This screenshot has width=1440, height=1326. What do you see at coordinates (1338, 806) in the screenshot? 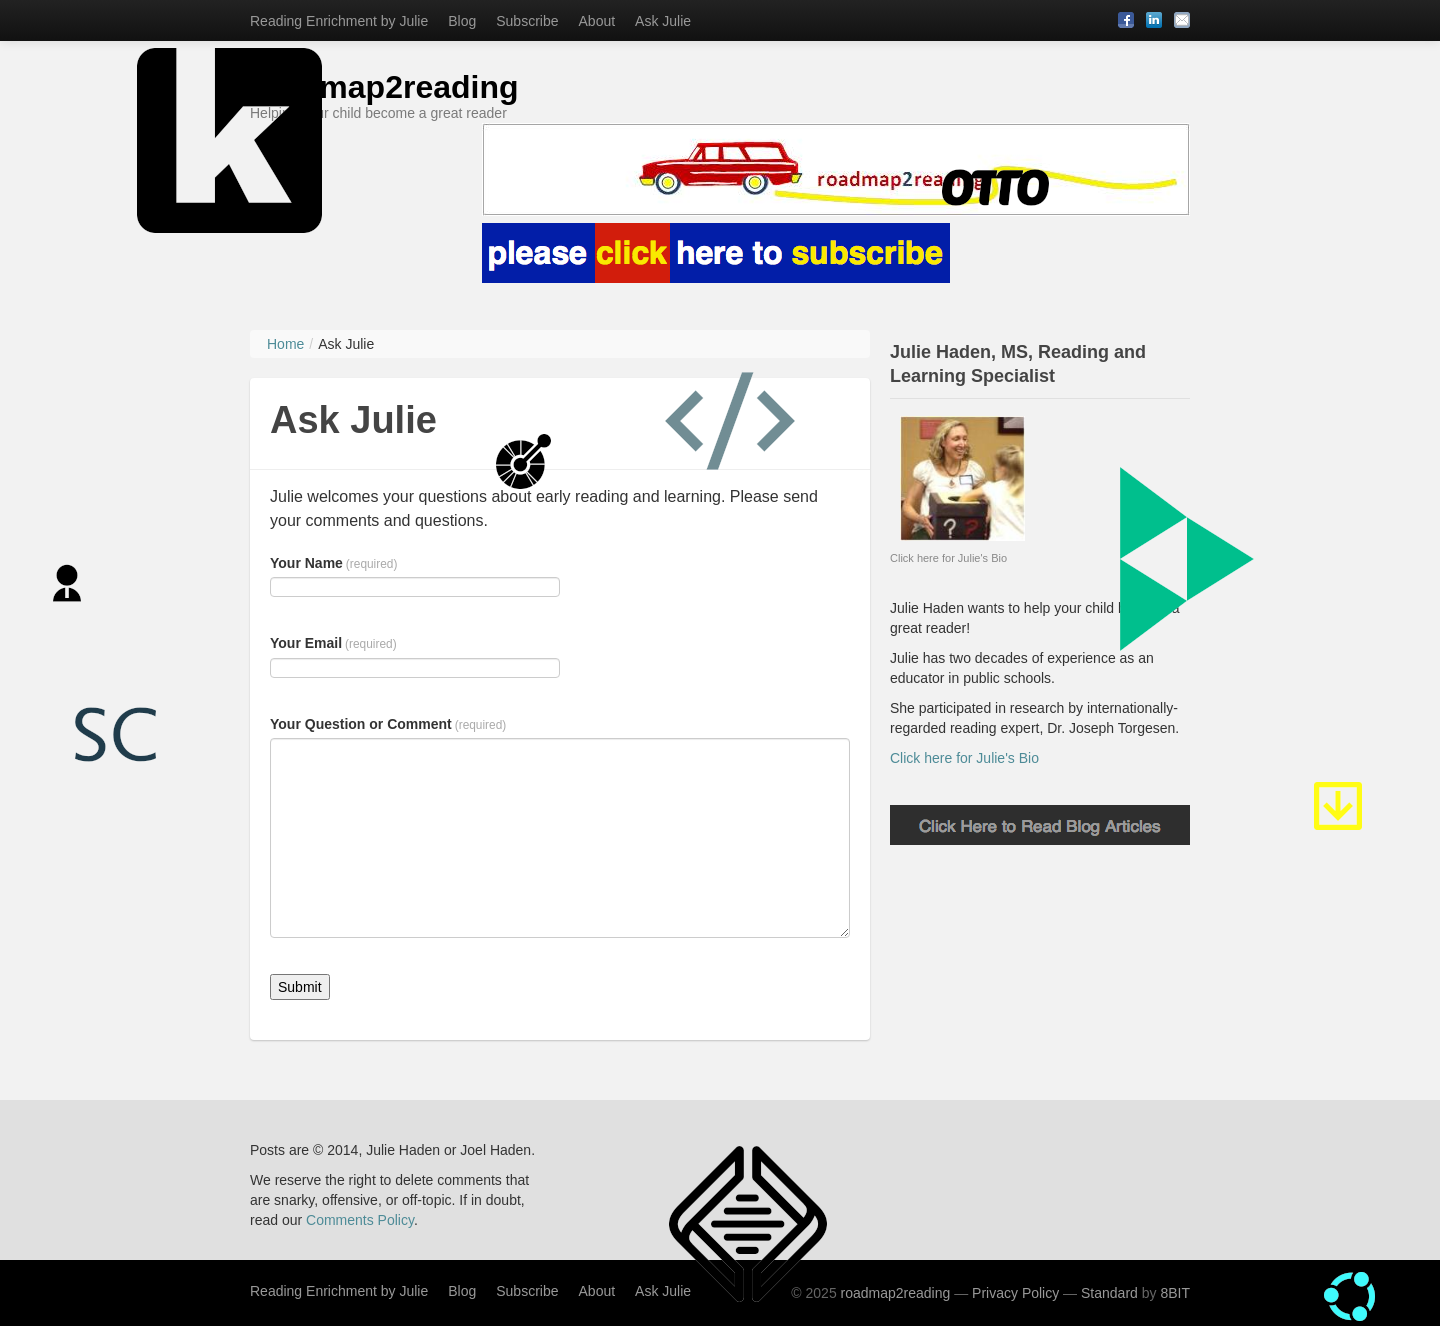
I see `download file or content` at bounding box center [1338, 806].